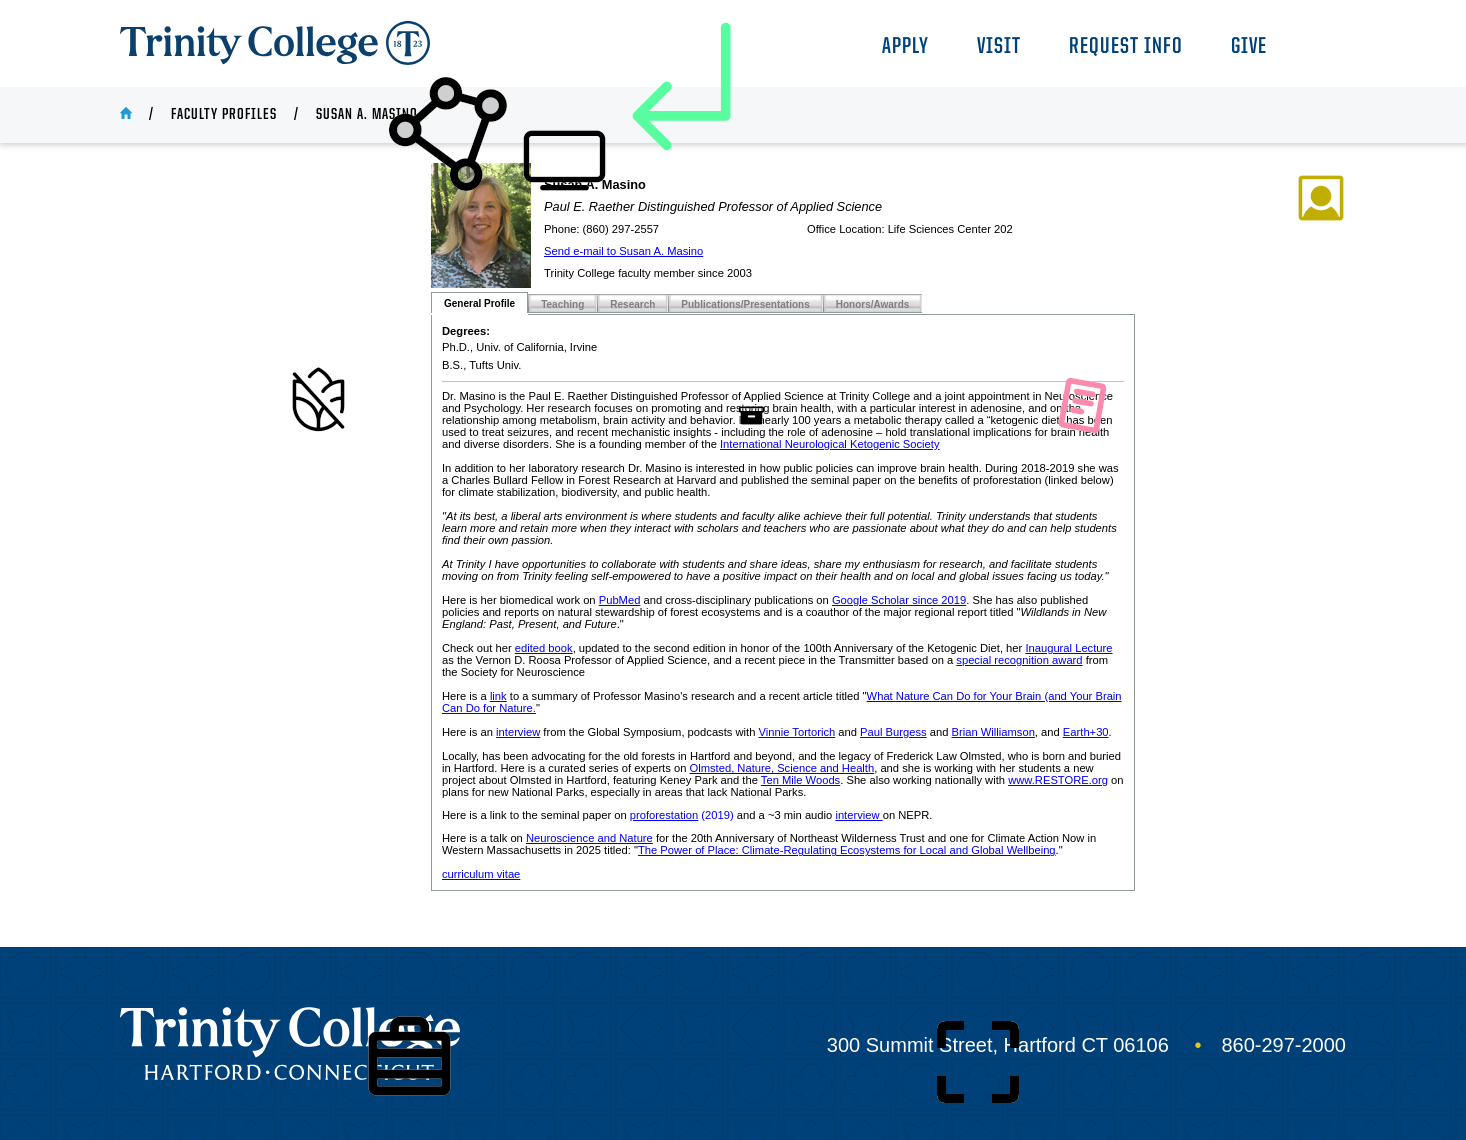 The height and width of the screenshot is (1140, 1466). Describe the element at coordinates (1321, 198) in the screenshot. I see `view user profile` at that location.